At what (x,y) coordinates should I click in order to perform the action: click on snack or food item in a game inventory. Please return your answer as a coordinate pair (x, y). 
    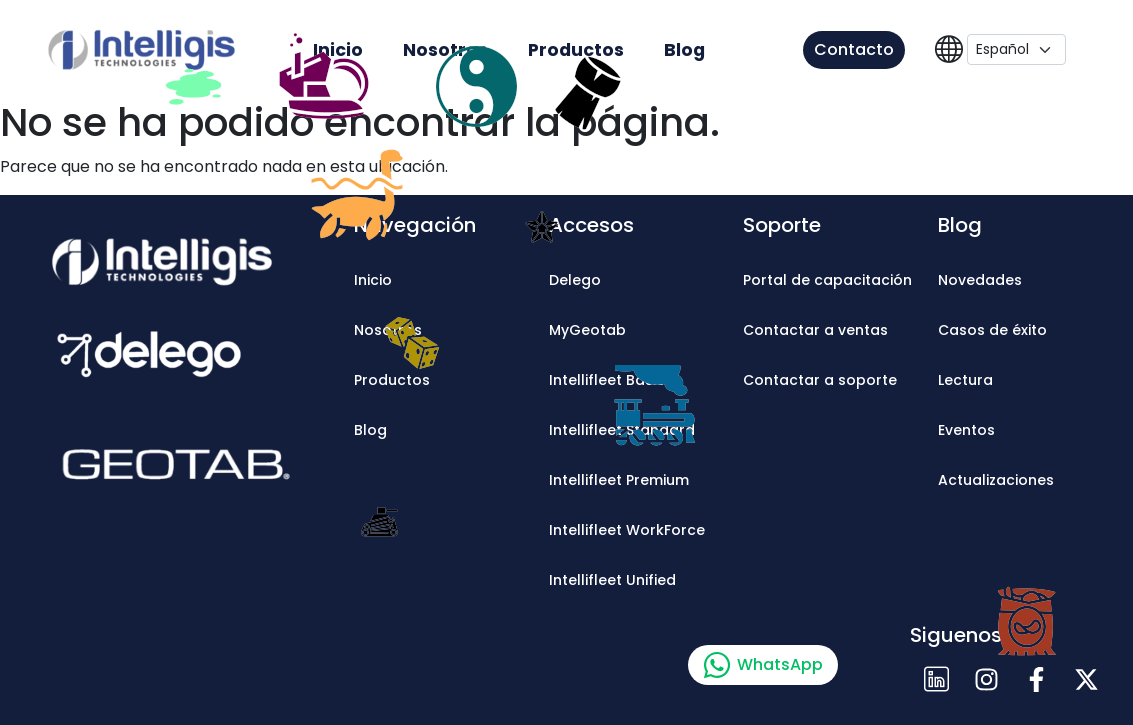
    Looking at the image, I should click on (1027, 621).